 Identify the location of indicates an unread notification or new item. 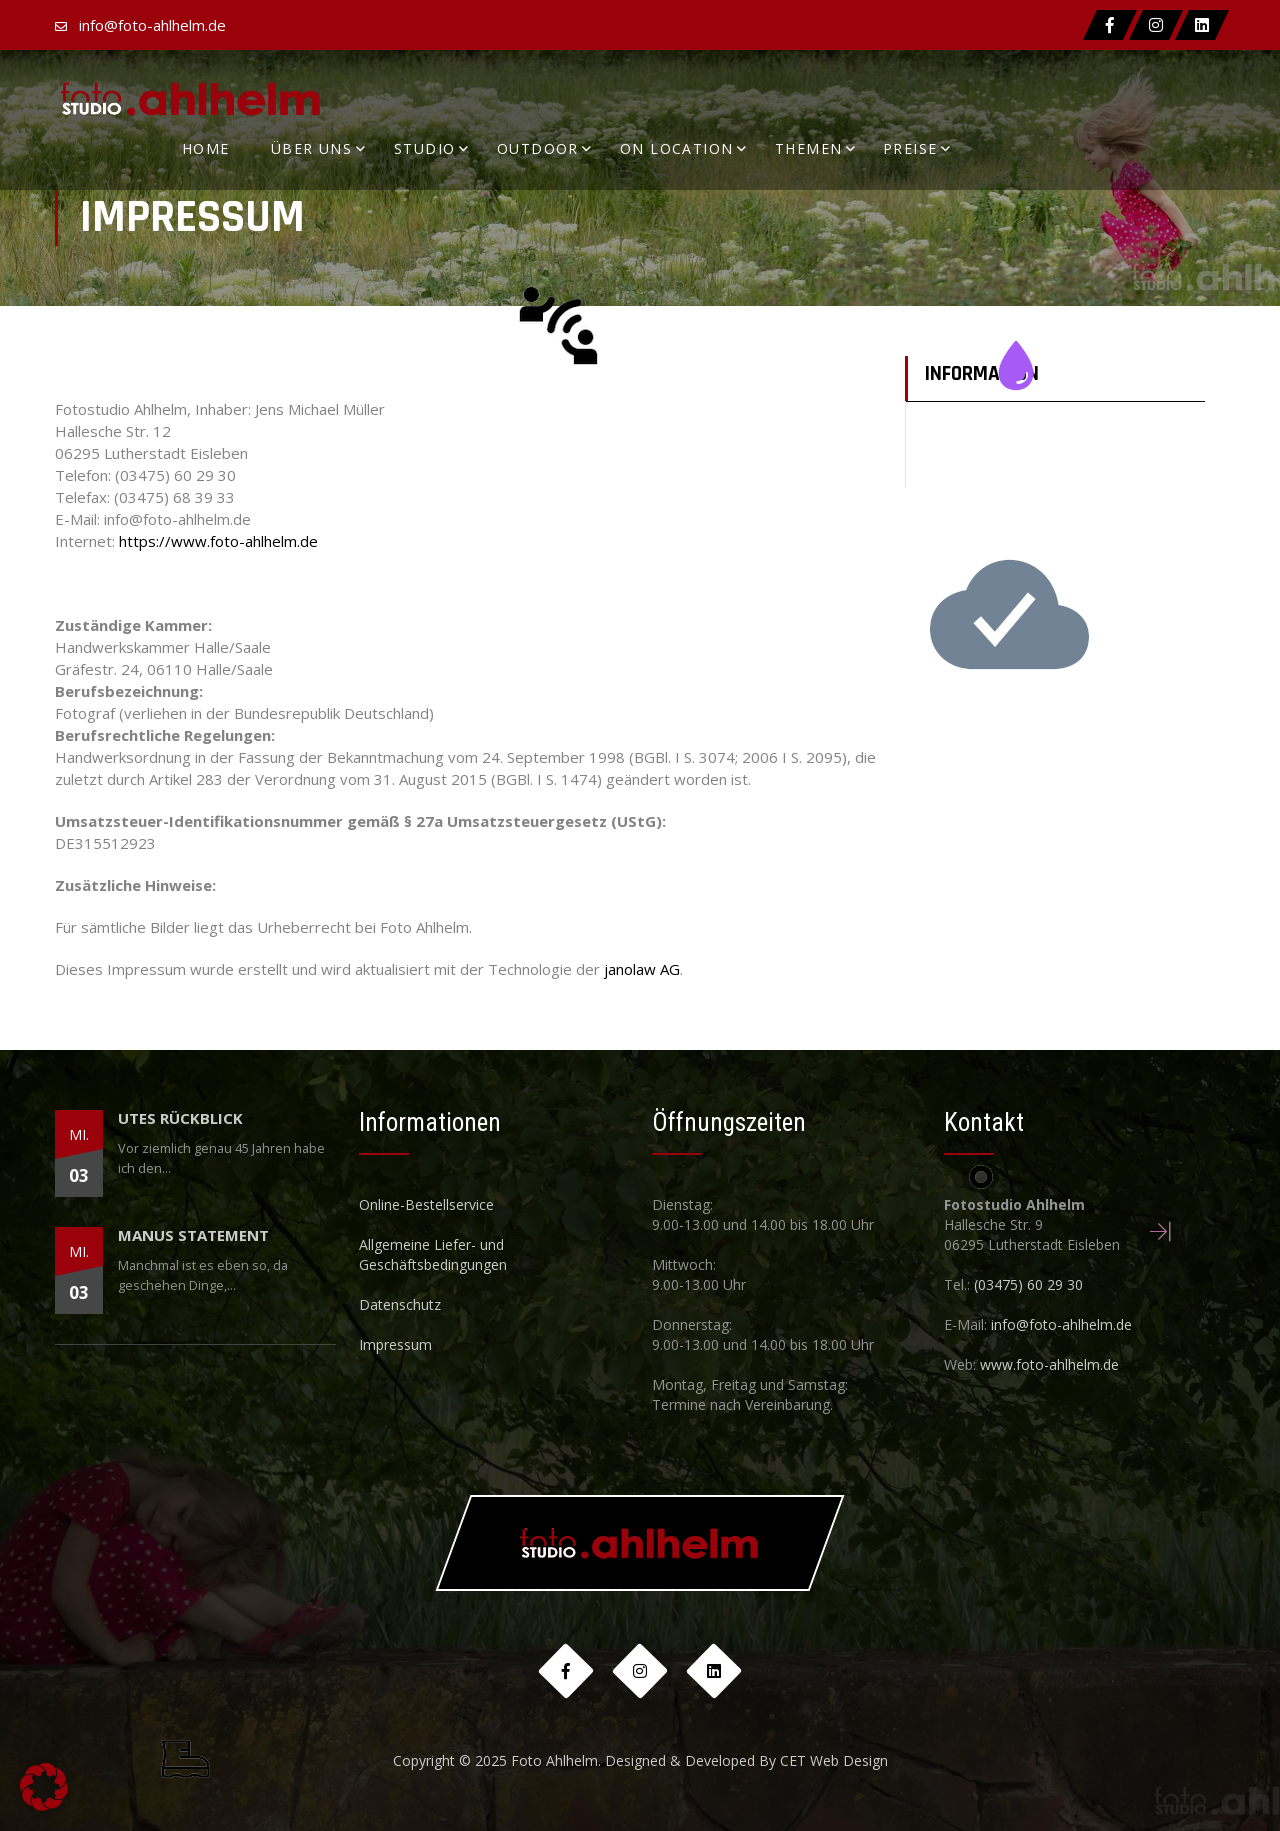
(981, 1177).